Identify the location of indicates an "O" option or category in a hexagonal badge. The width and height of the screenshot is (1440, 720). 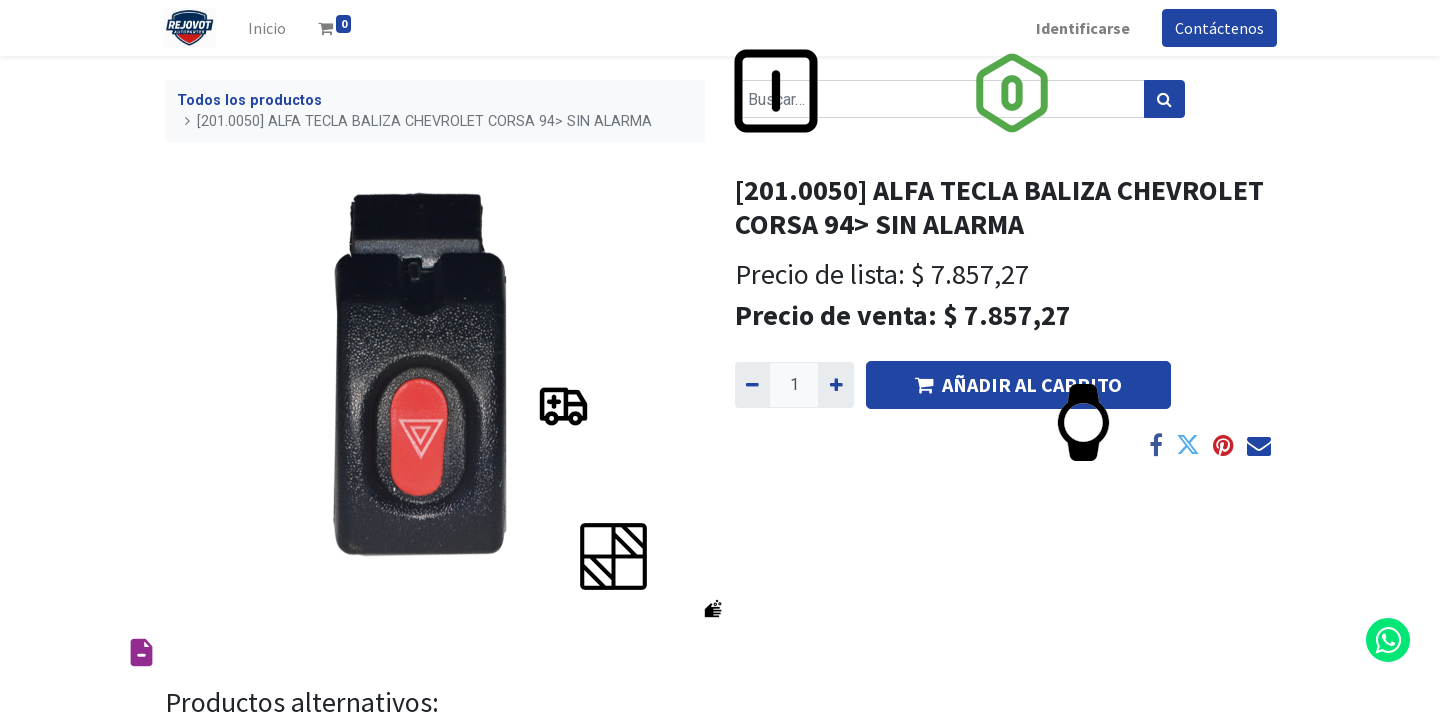
(1012, 93).